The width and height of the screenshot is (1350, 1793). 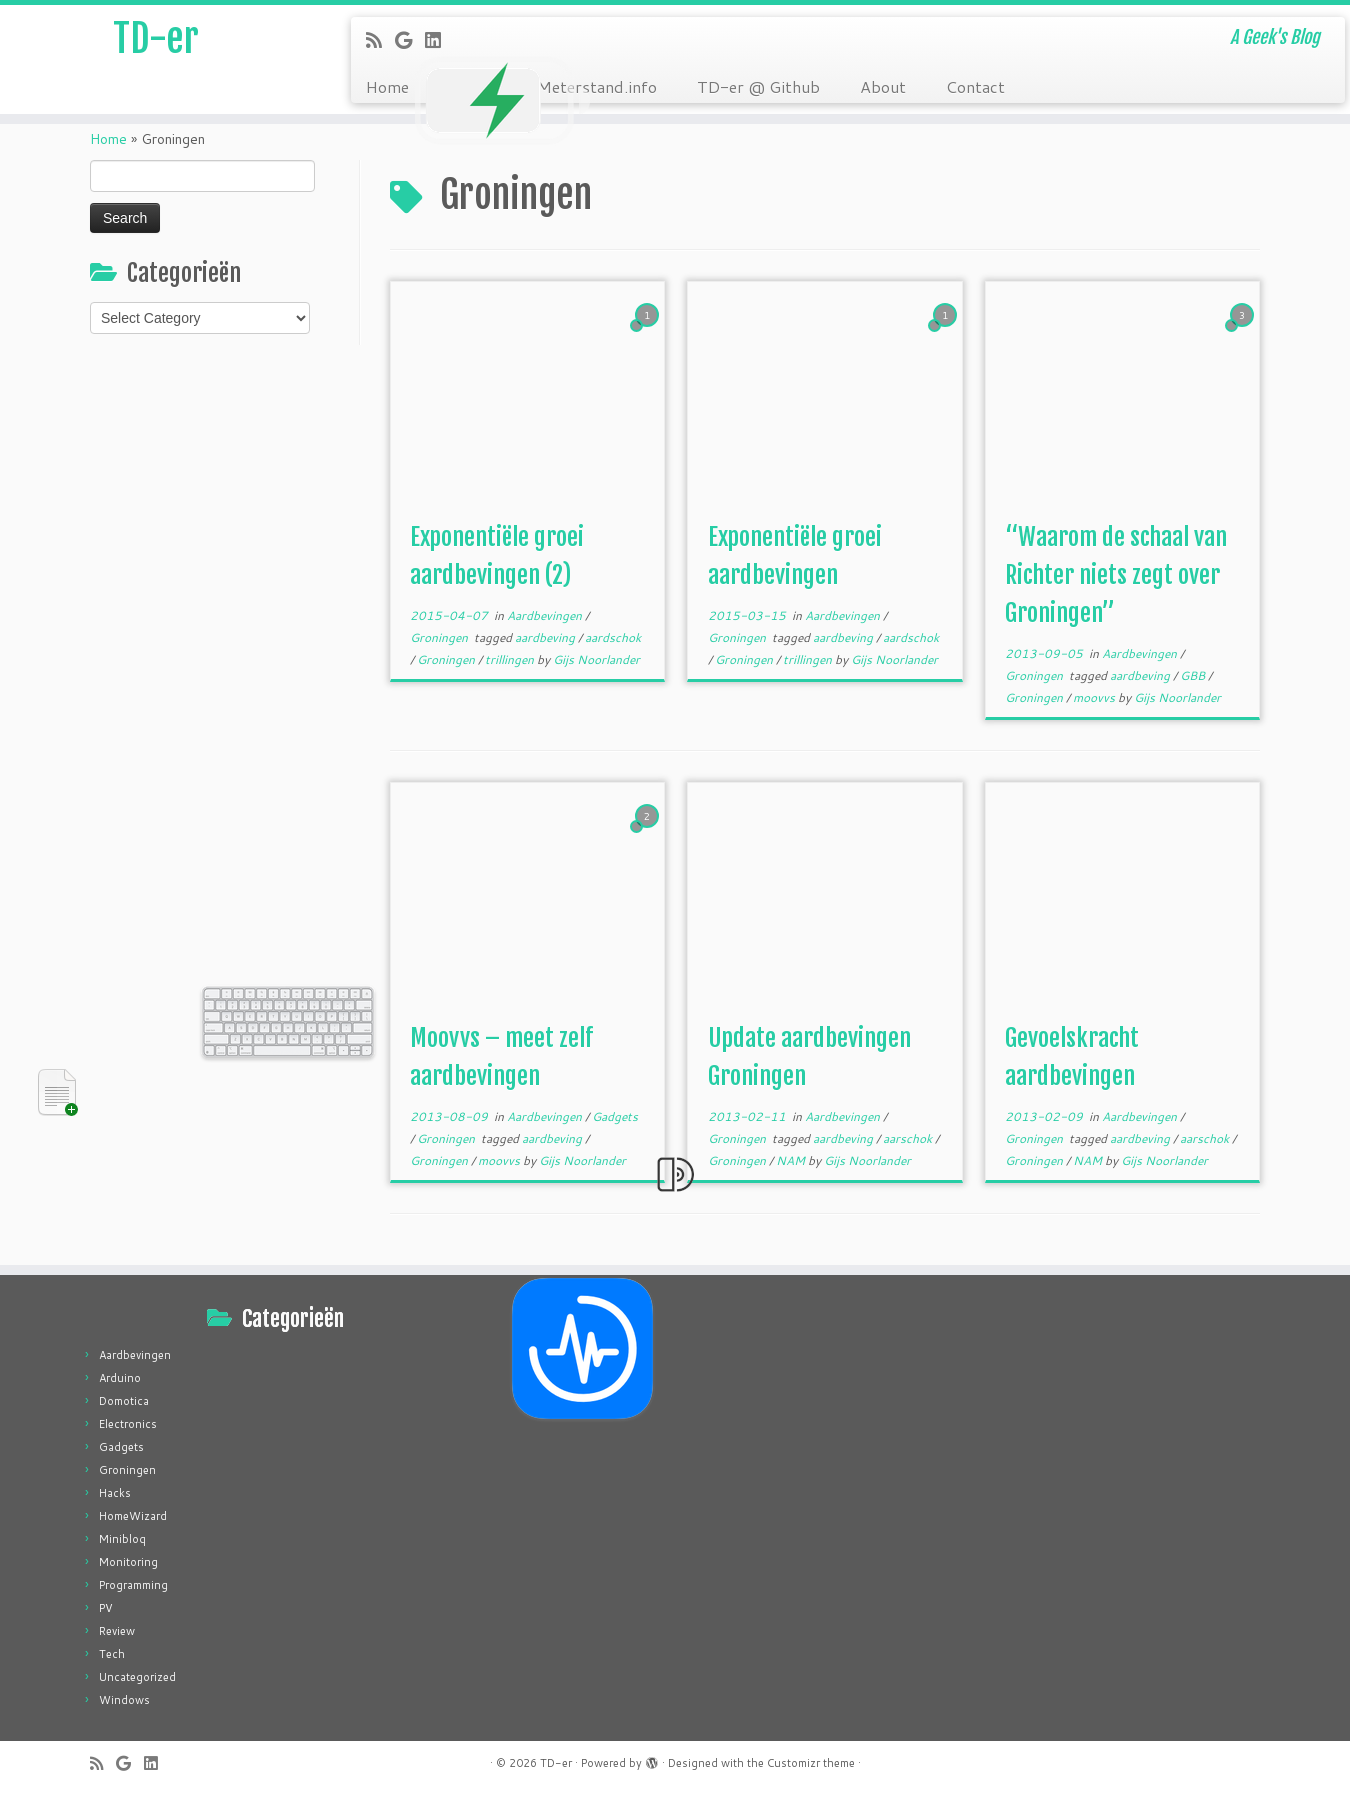 What do you see at coordinates (57, 1092) in the screenshot?
I see `create a new document` at bounding box center [57, 1092].